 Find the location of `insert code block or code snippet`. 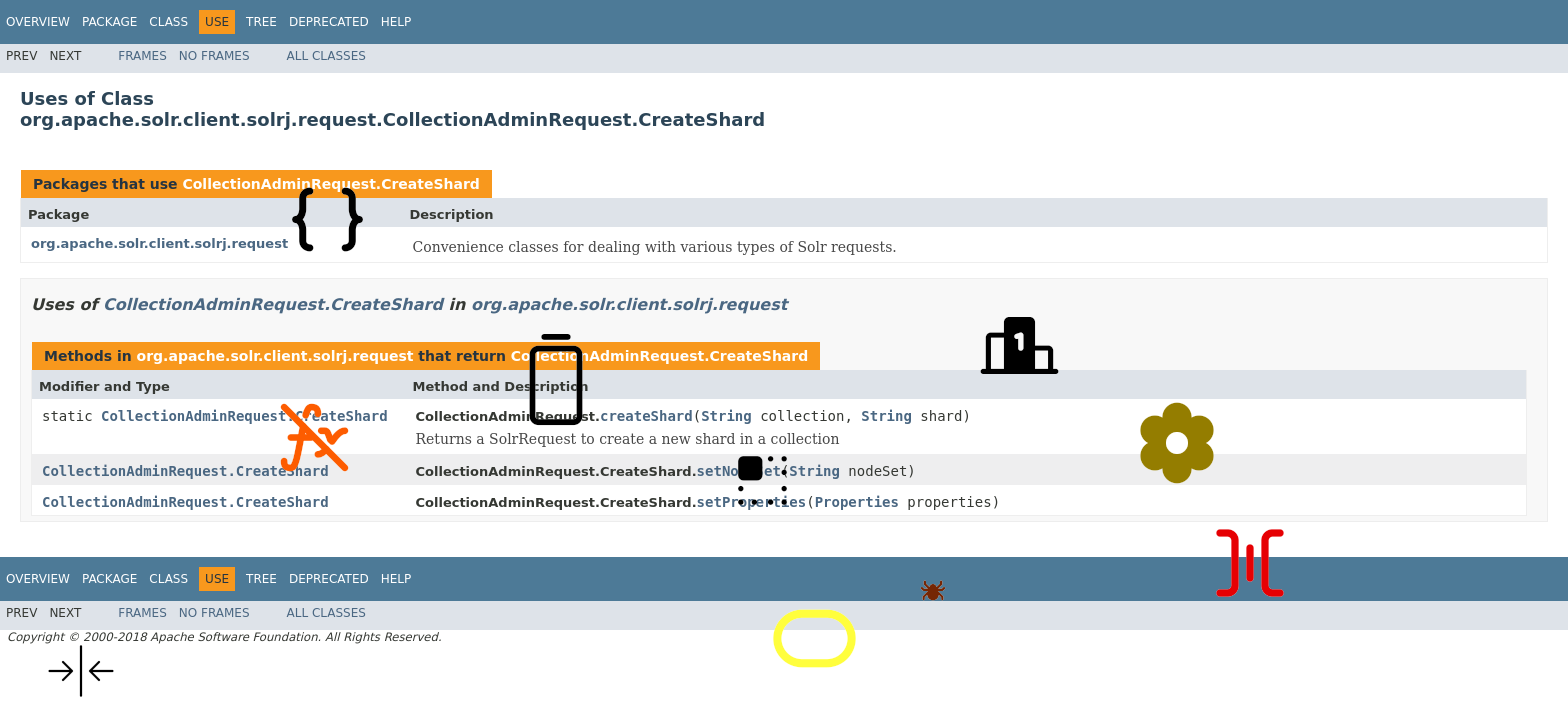

insert code block or code snippet is located at coordinates (327, 219).